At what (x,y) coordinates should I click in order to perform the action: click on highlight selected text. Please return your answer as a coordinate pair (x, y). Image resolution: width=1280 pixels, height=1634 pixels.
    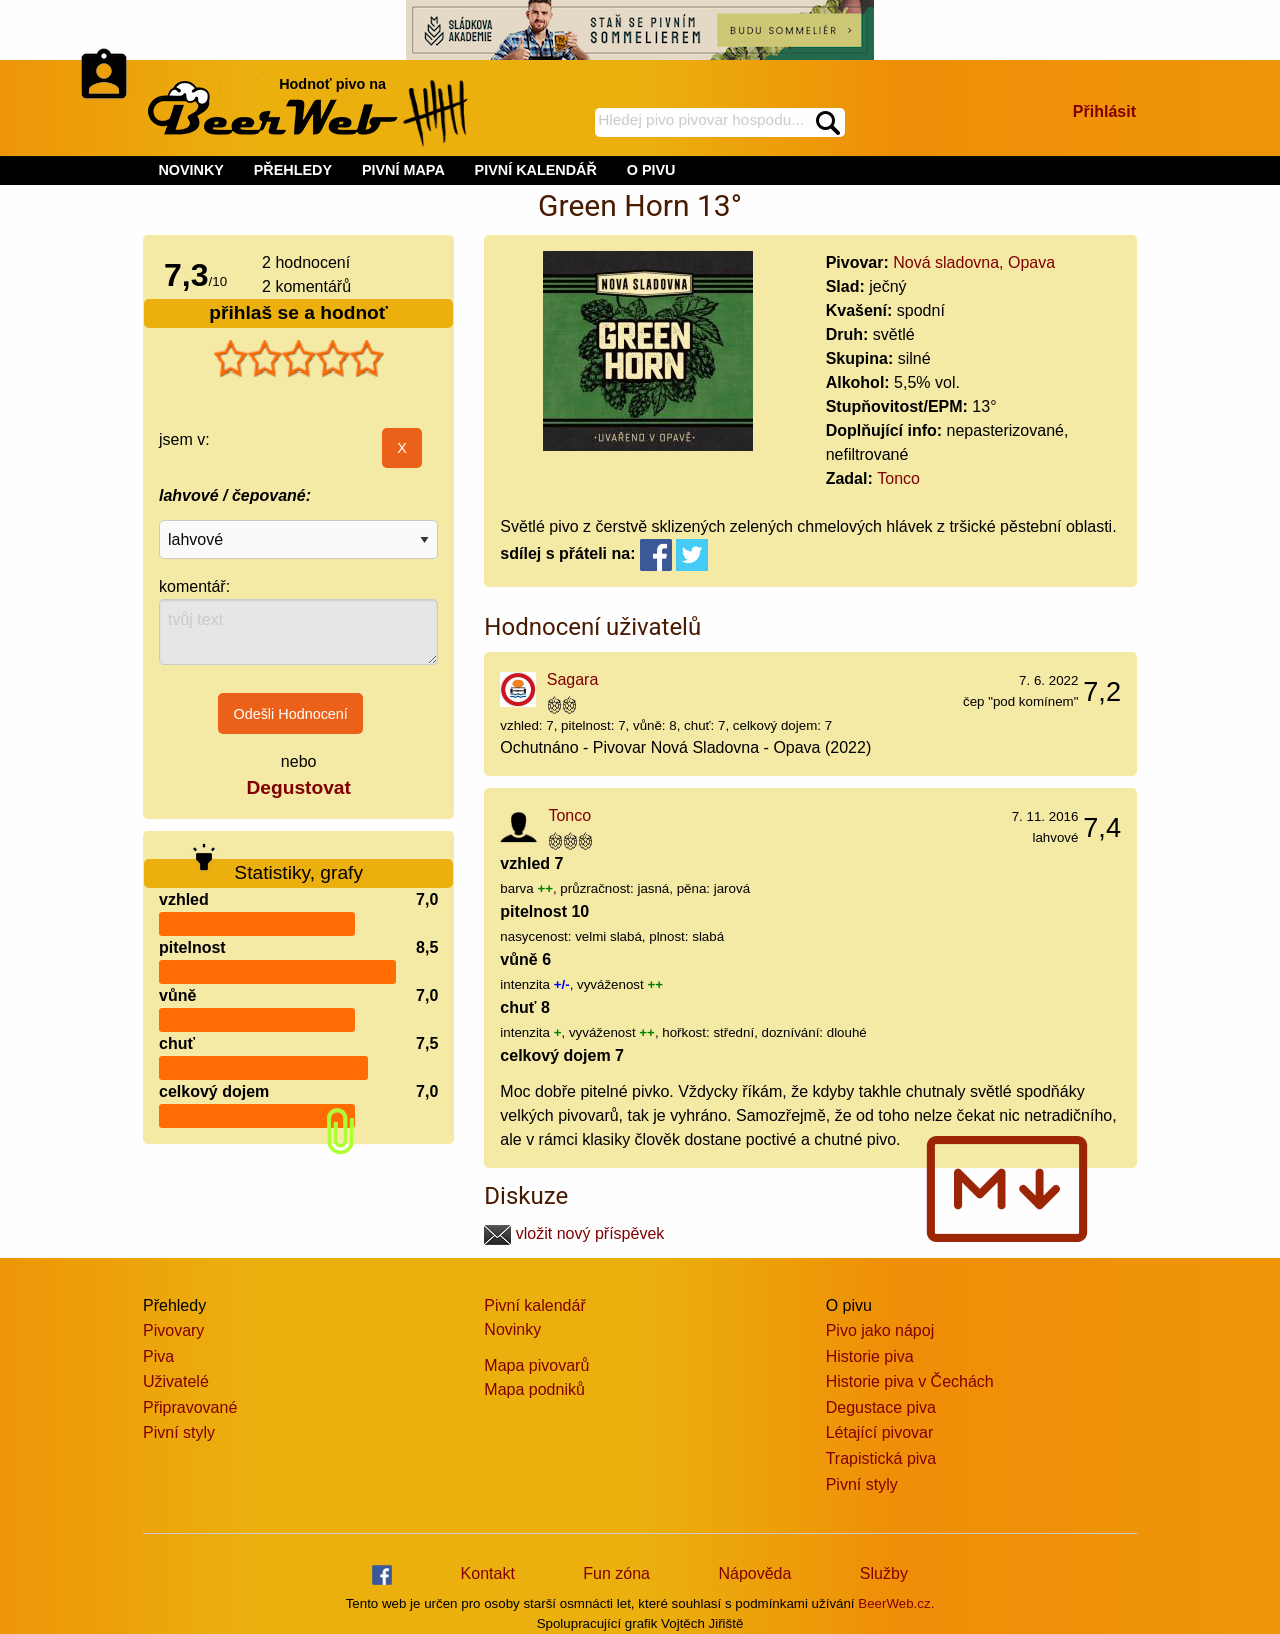
    Looking at the image, I should click on (204, 857).